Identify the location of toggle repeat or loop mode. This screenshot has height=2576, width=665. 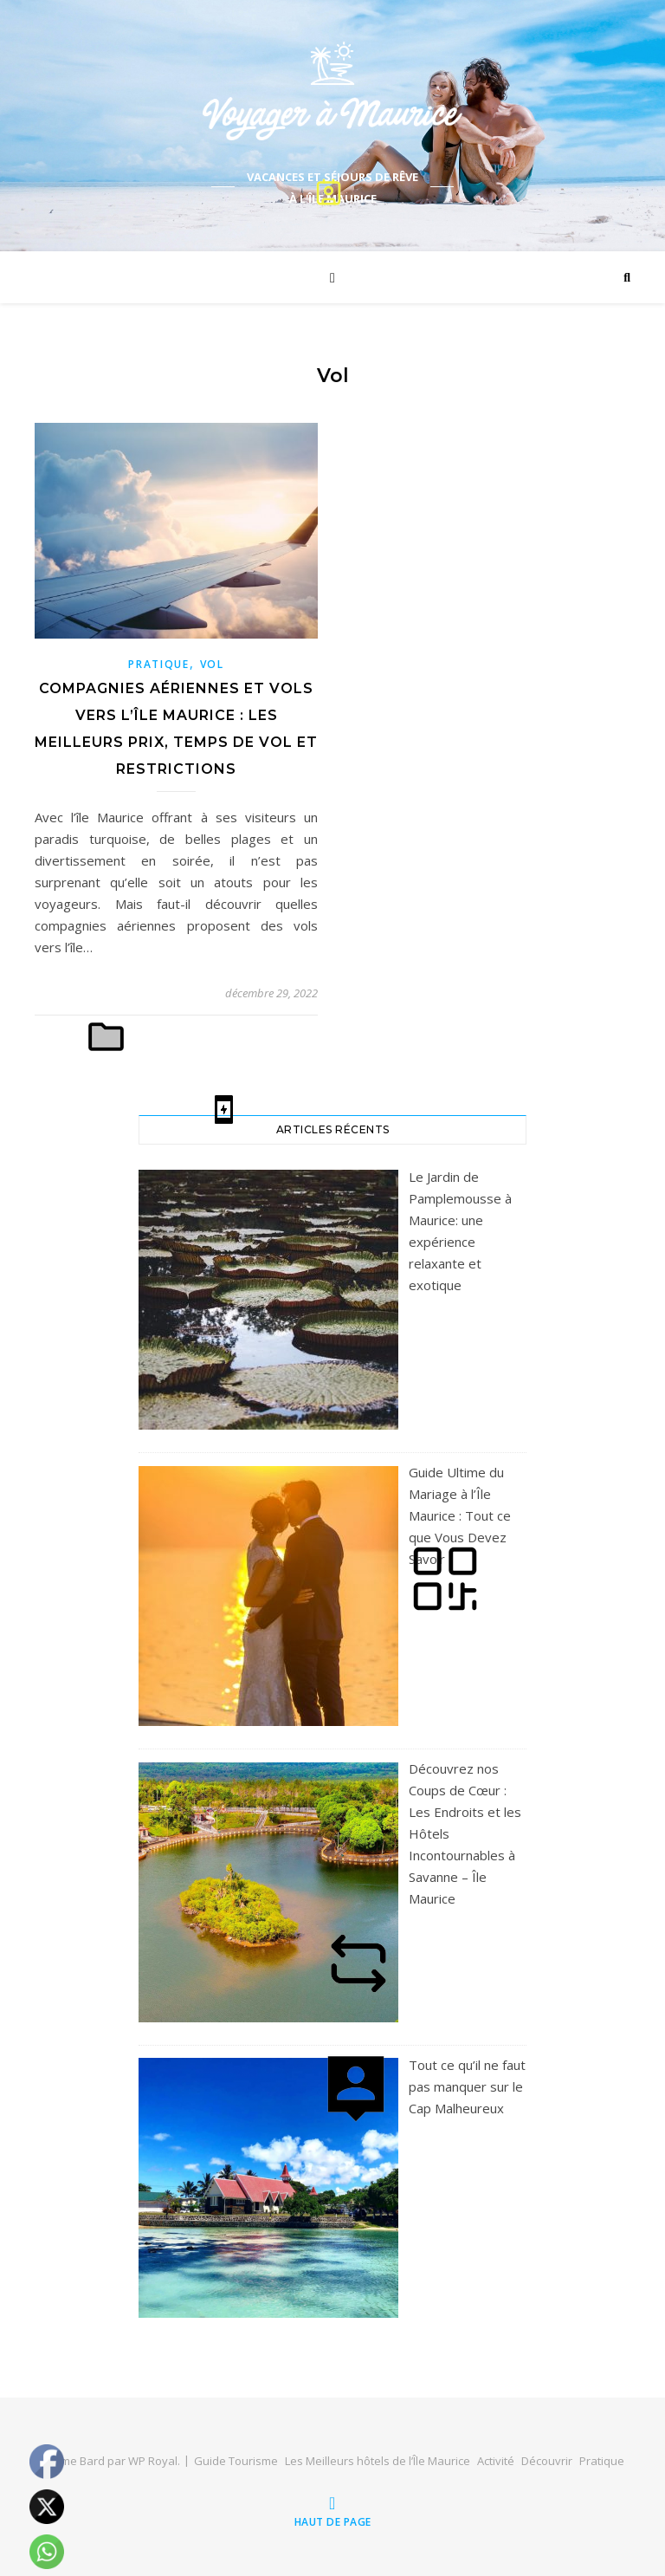
(358, 1963).